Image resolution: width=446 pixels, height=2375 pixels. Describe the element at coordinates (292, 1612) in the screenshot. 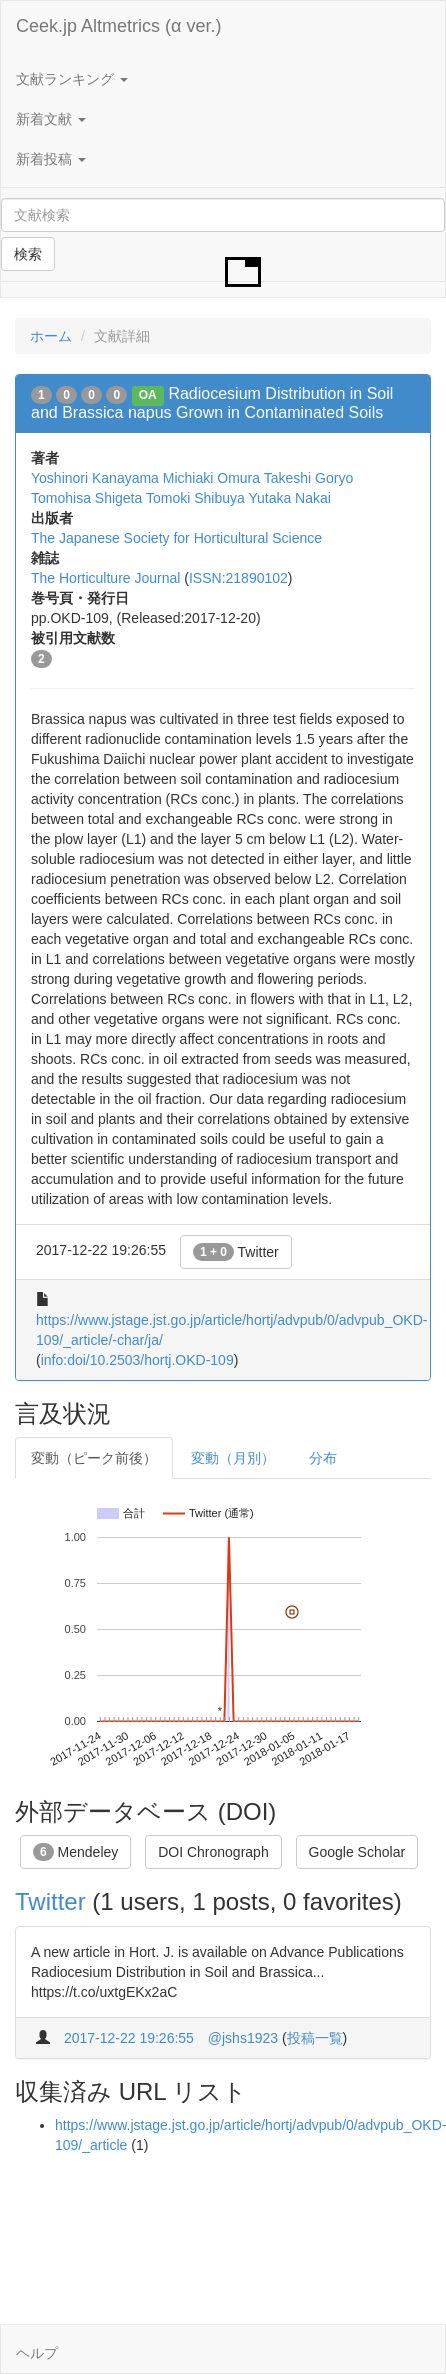

I see `stop media playback` at that location.